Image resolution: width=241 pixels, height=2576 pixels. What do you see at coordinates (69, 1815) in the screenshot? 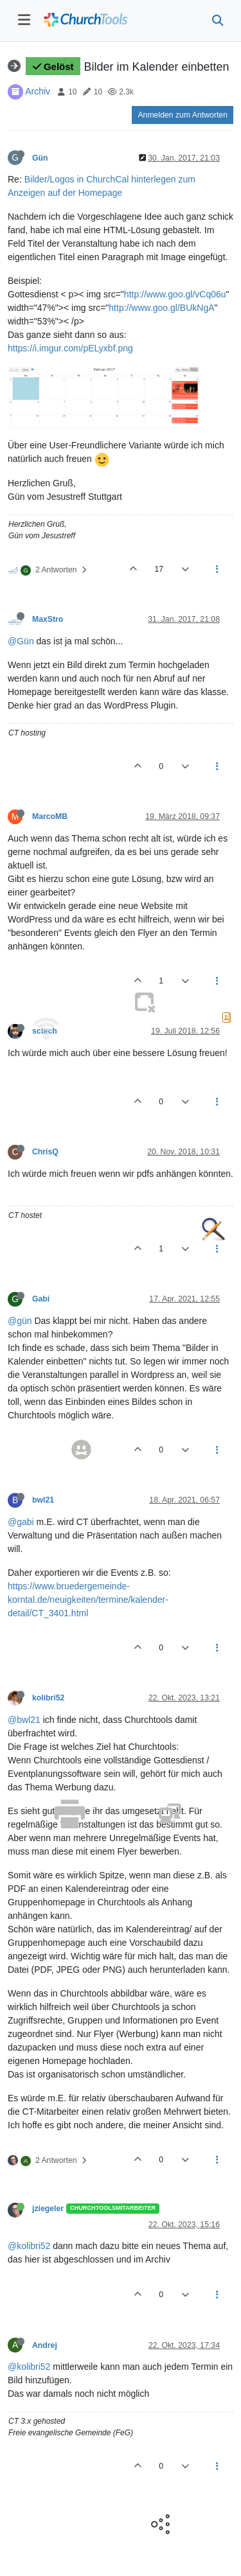
I see `print the current document` at bounding box center [69, 1815].